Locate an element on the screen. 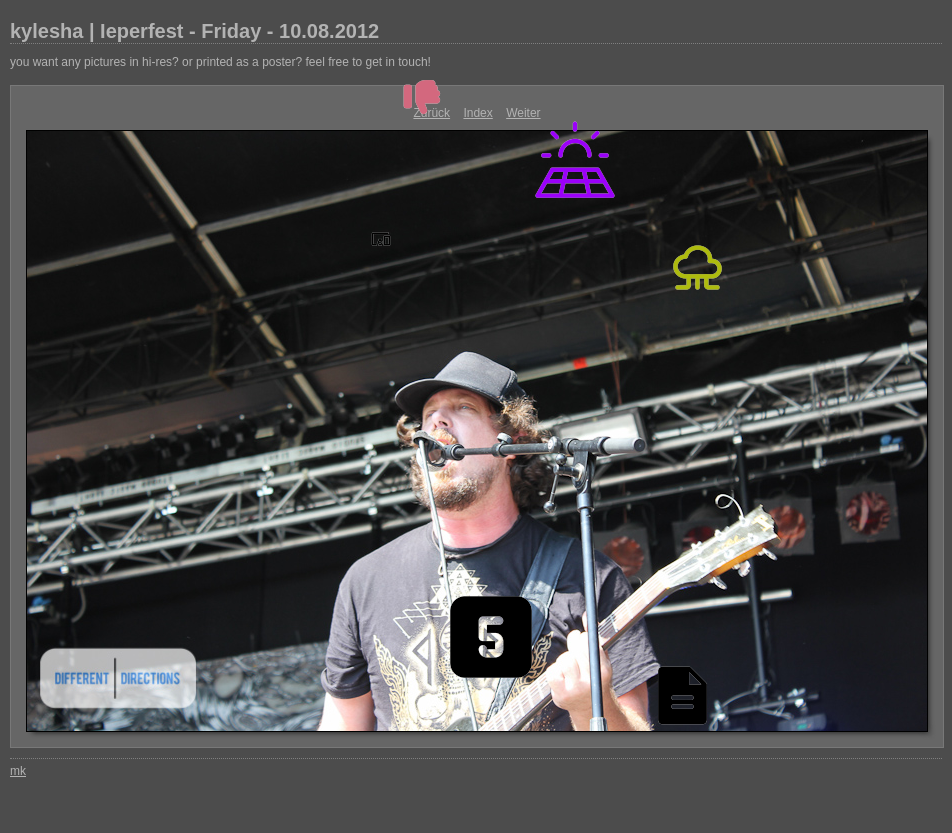 This screenshot has height=833, width=952. access cloud computing services is located at coordinates (697, 267).